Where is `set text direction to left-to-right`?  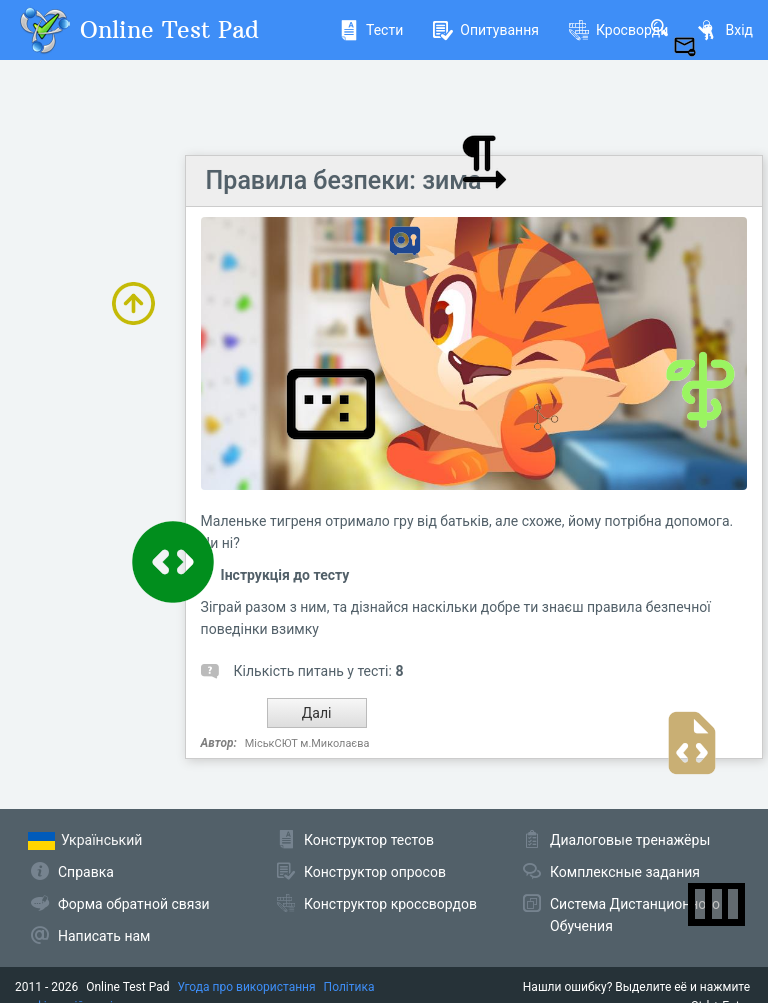 set text direction to left-to-right is located at coordinates (482, 163).